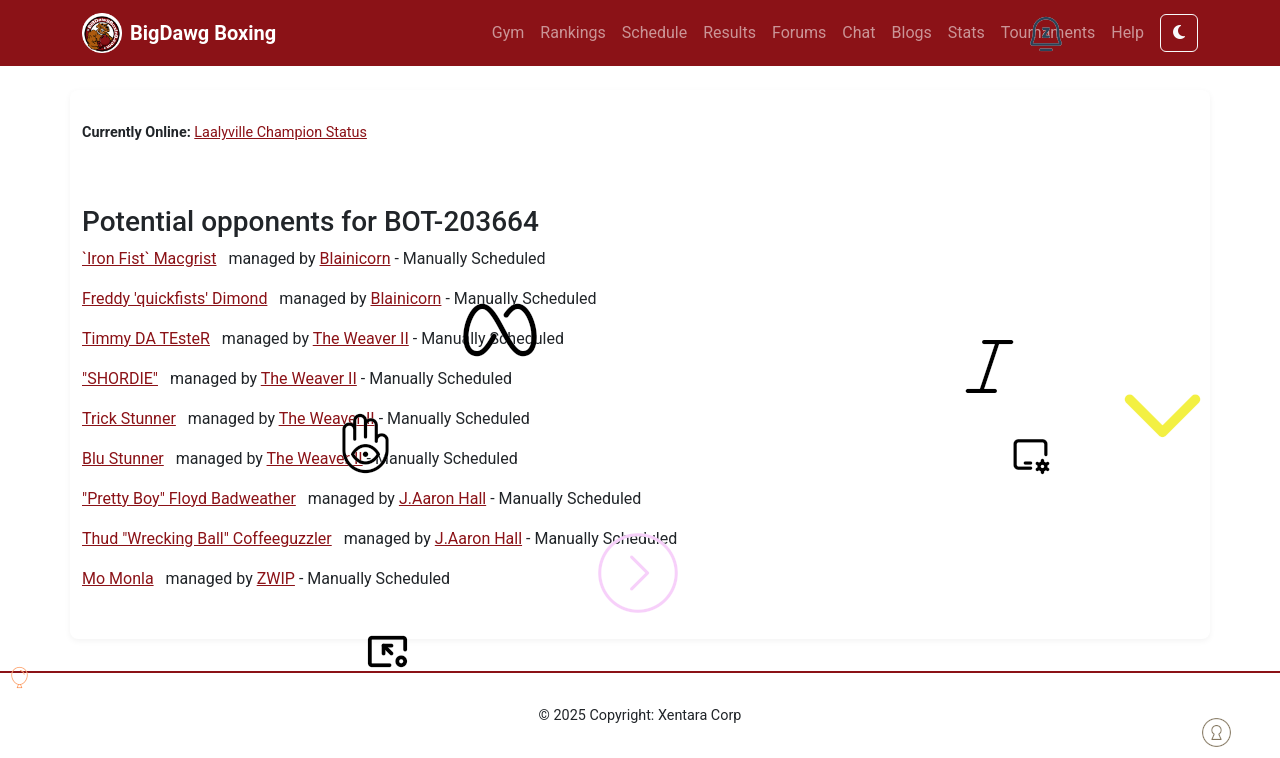  What do you see at coordinates (365, 443) in the screenshot?
I see `access hand tracking or gesture recognition settings` at bounding box center [365, 443].